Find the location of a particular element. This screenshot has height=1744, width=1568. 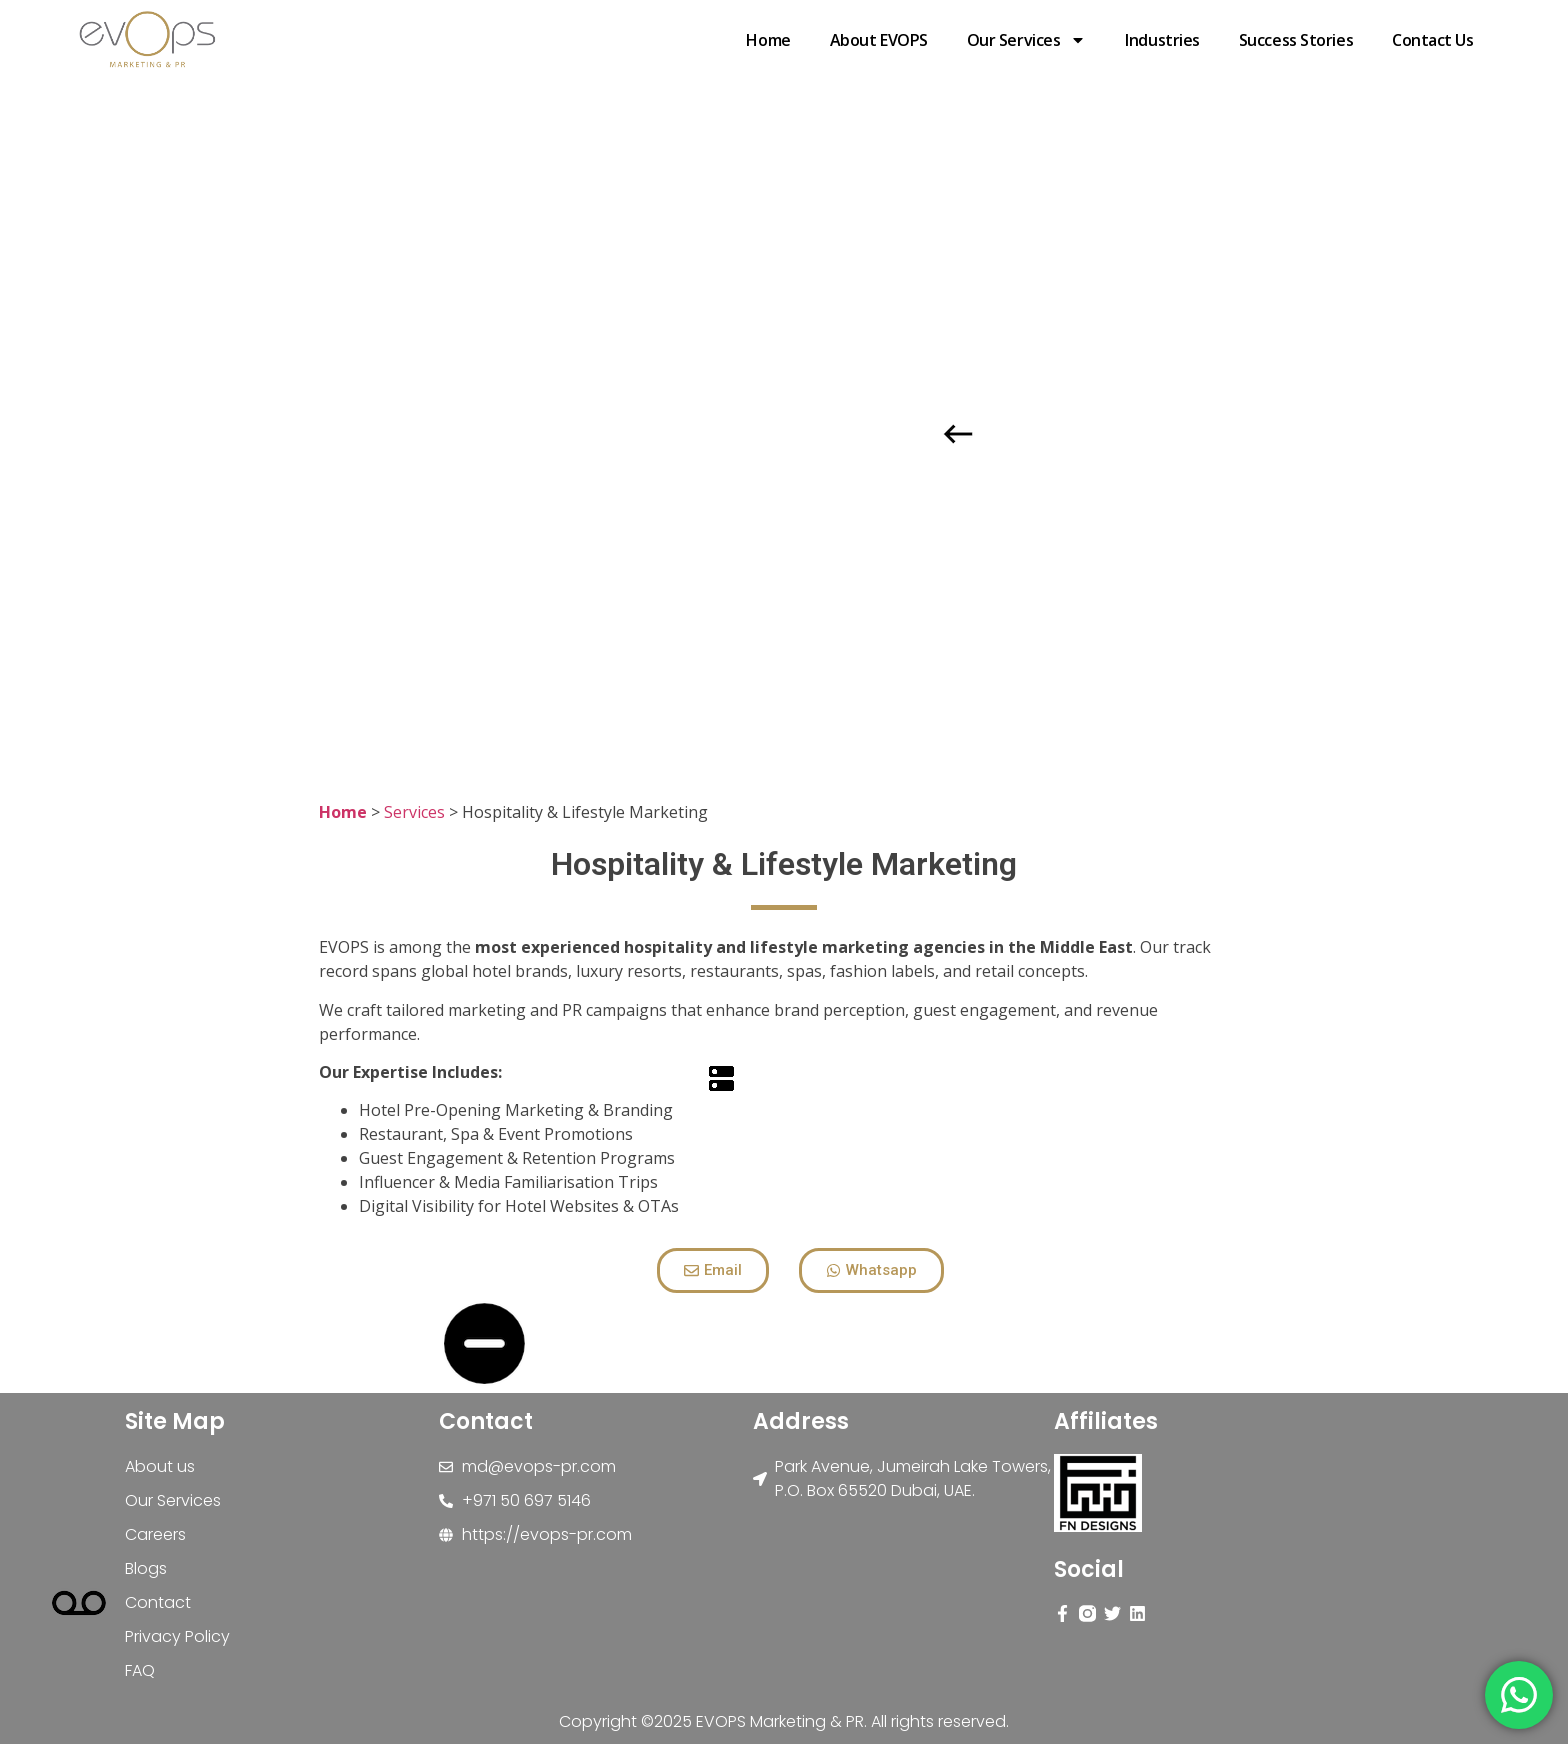

go back to the previous screen is located at coordinates (958, 434).